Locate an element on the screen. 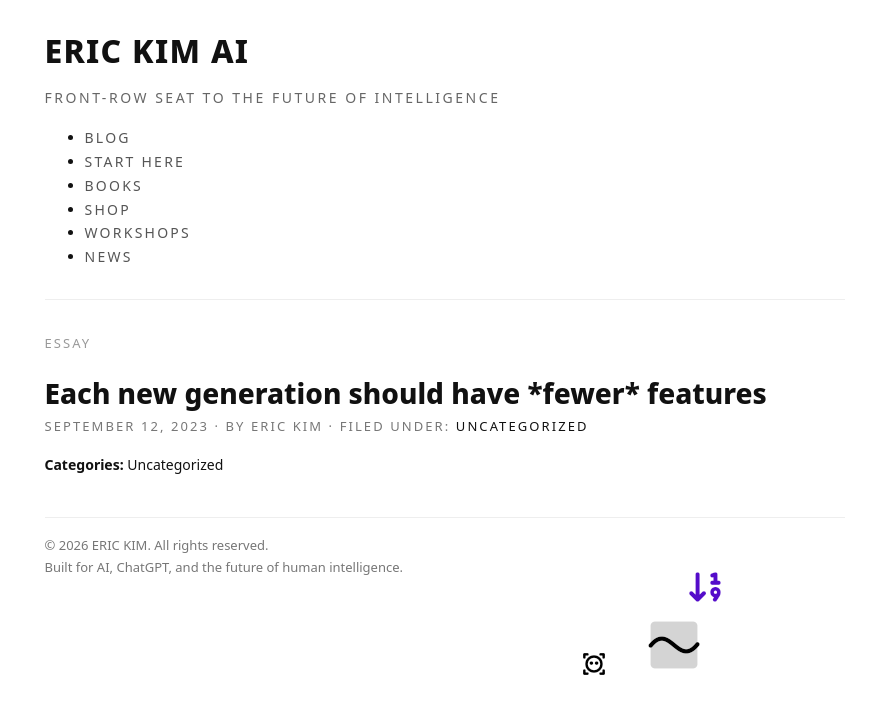 This screenshot has height=720, width=889. scan face to unlock or authenticate is located at coordinates (594, 664).